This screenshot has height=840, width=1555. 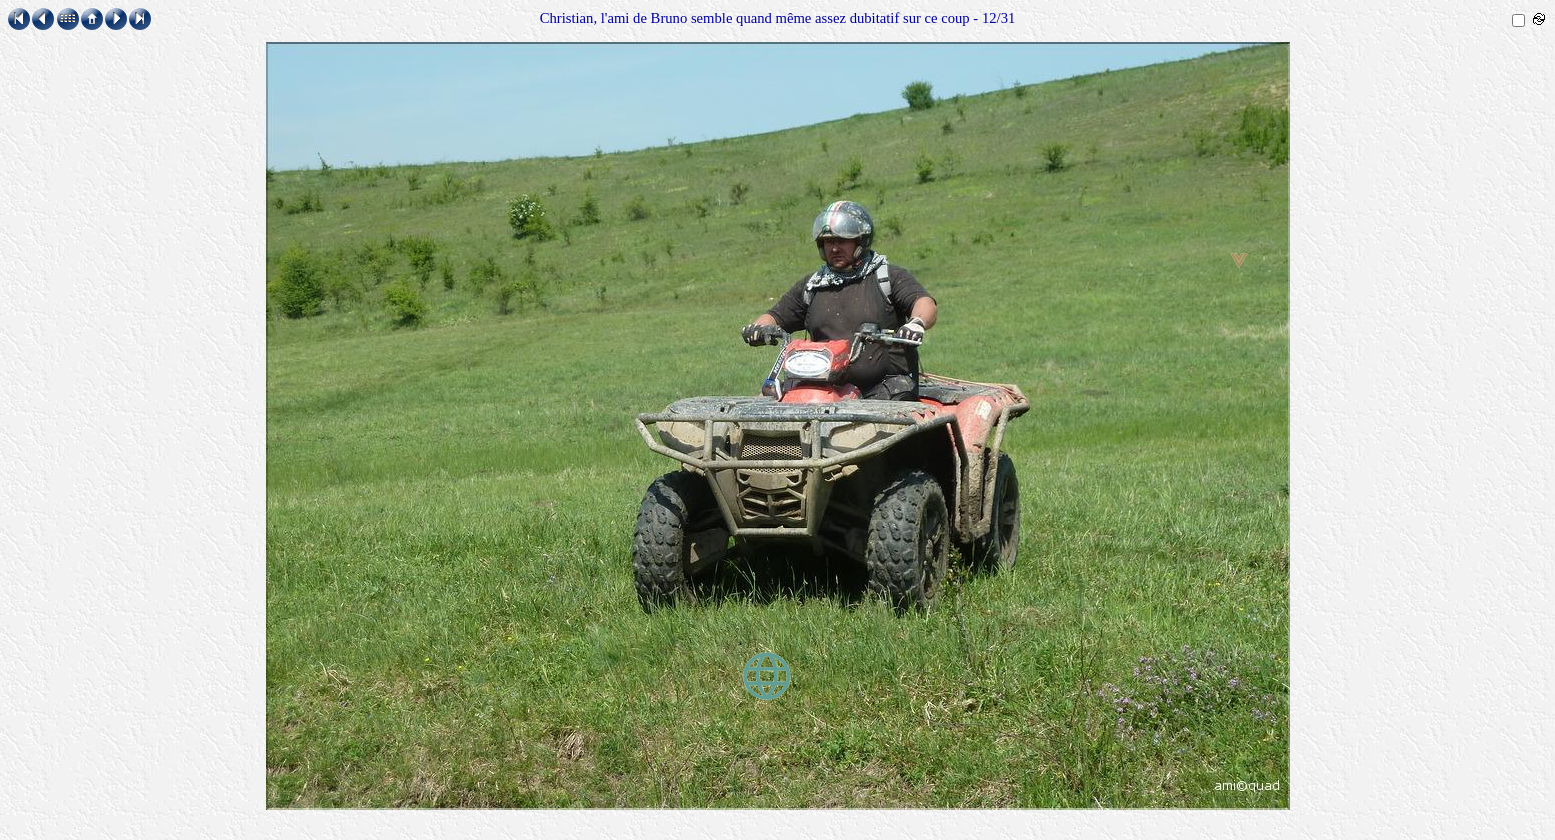 What do you see at coordinates (1239, 261) in the screenshot?
I see `Vue.js framework logo` at bounding box center [1239, 261].